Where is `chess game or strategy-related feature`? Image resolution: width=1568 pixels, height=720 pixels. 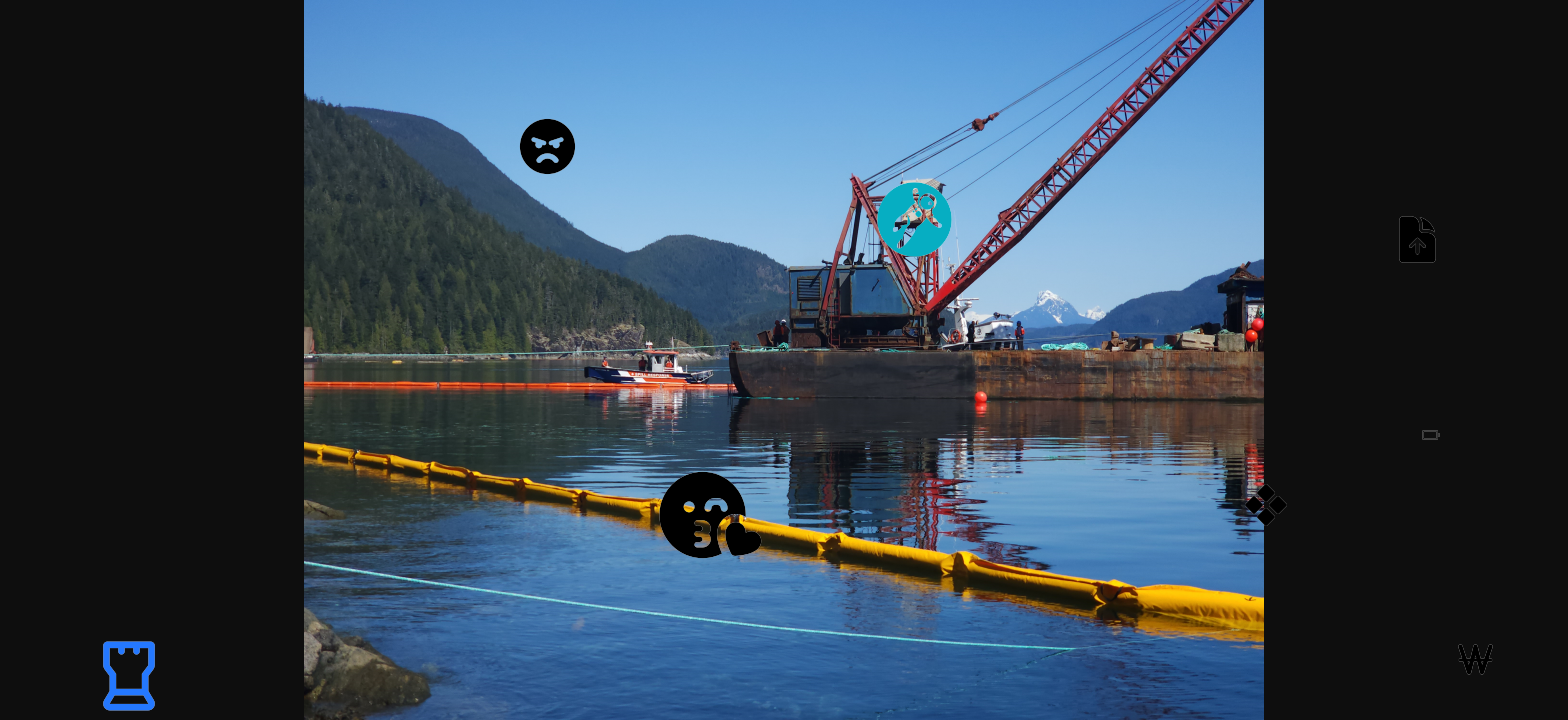 chess game or strategy-related feature is located at coordinates (129, 676).